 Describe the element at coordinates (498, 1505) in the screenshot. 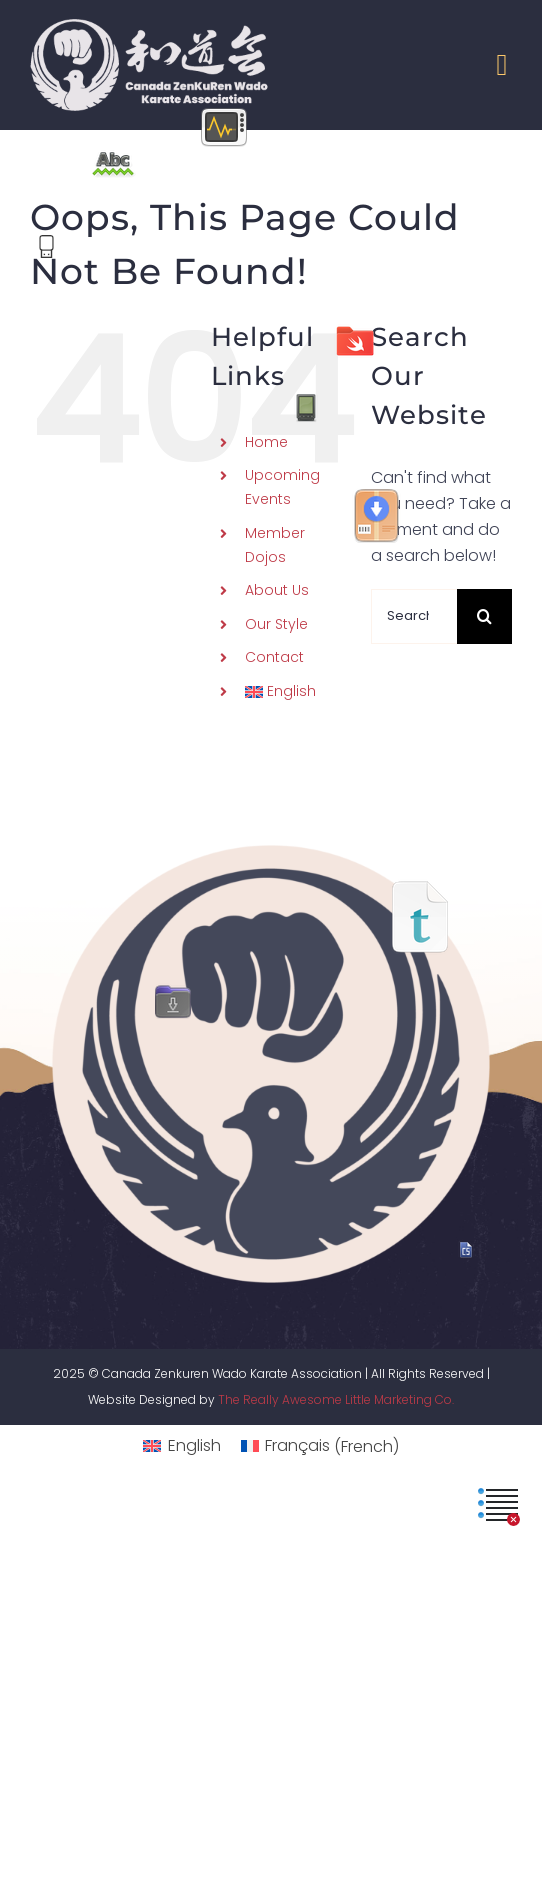

I see `remove an item from the list` at that location.